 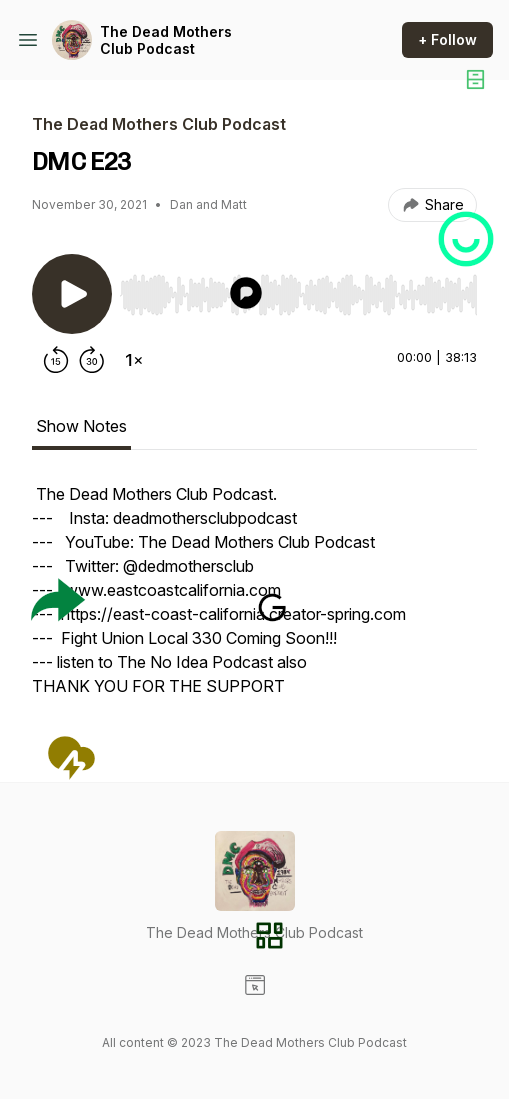 What do you see at coordinates (272, 607) in the screenshot?
I see `sign in with Google` at bounding box center [272, 607].